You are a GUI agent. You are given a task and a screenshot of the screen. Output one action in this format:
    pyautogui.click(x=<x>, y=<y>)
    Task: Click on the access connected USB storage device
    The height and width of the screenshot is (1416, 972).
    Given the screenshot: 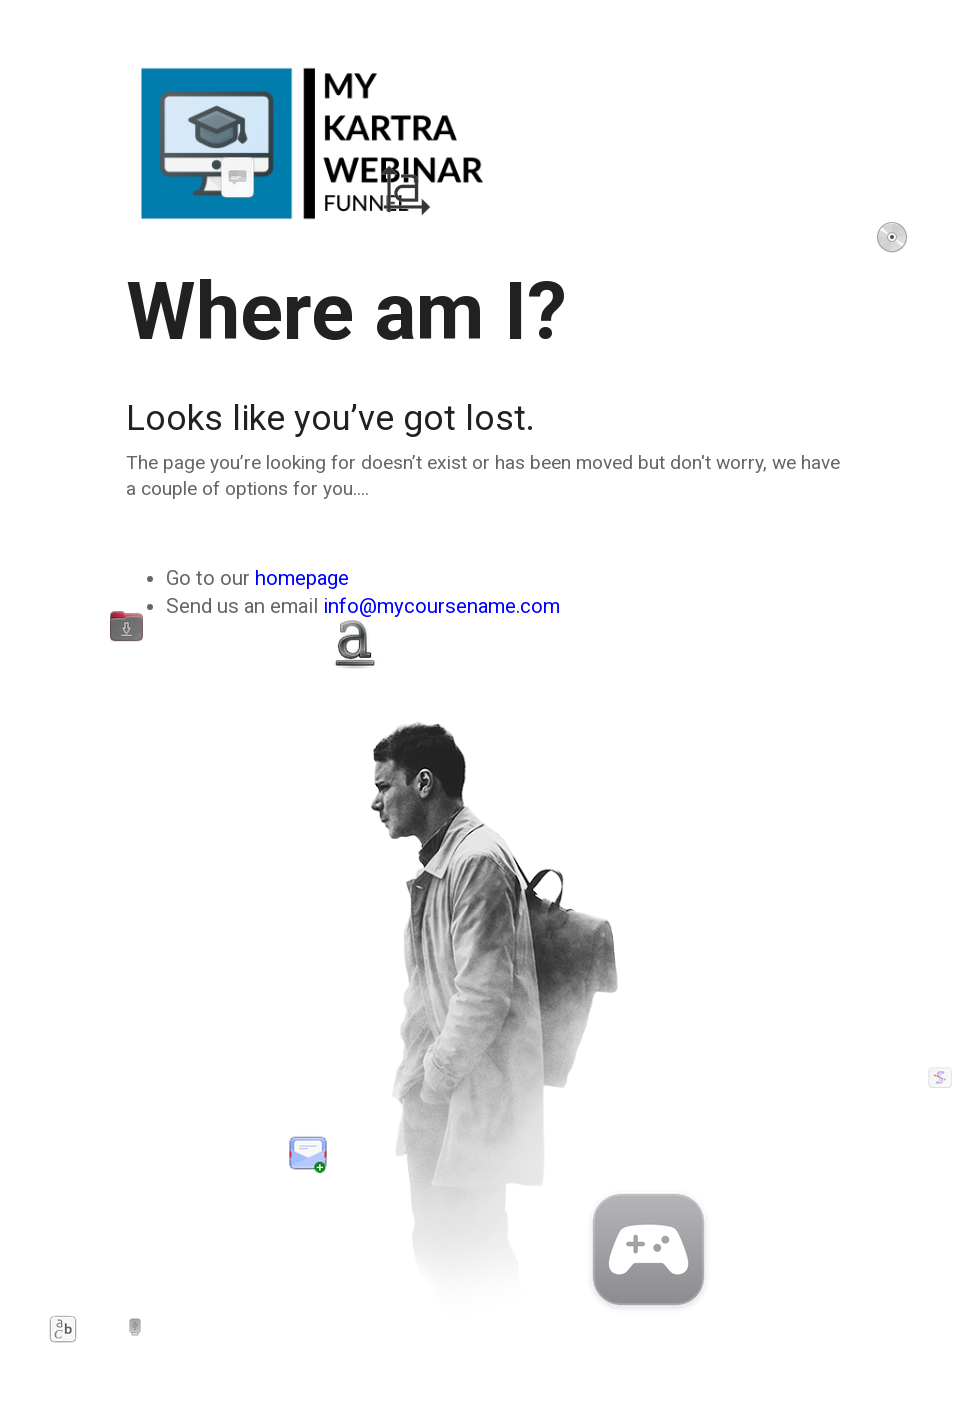 What is the action you would take?
    pyautogui.click(x=135, y=1327)
    